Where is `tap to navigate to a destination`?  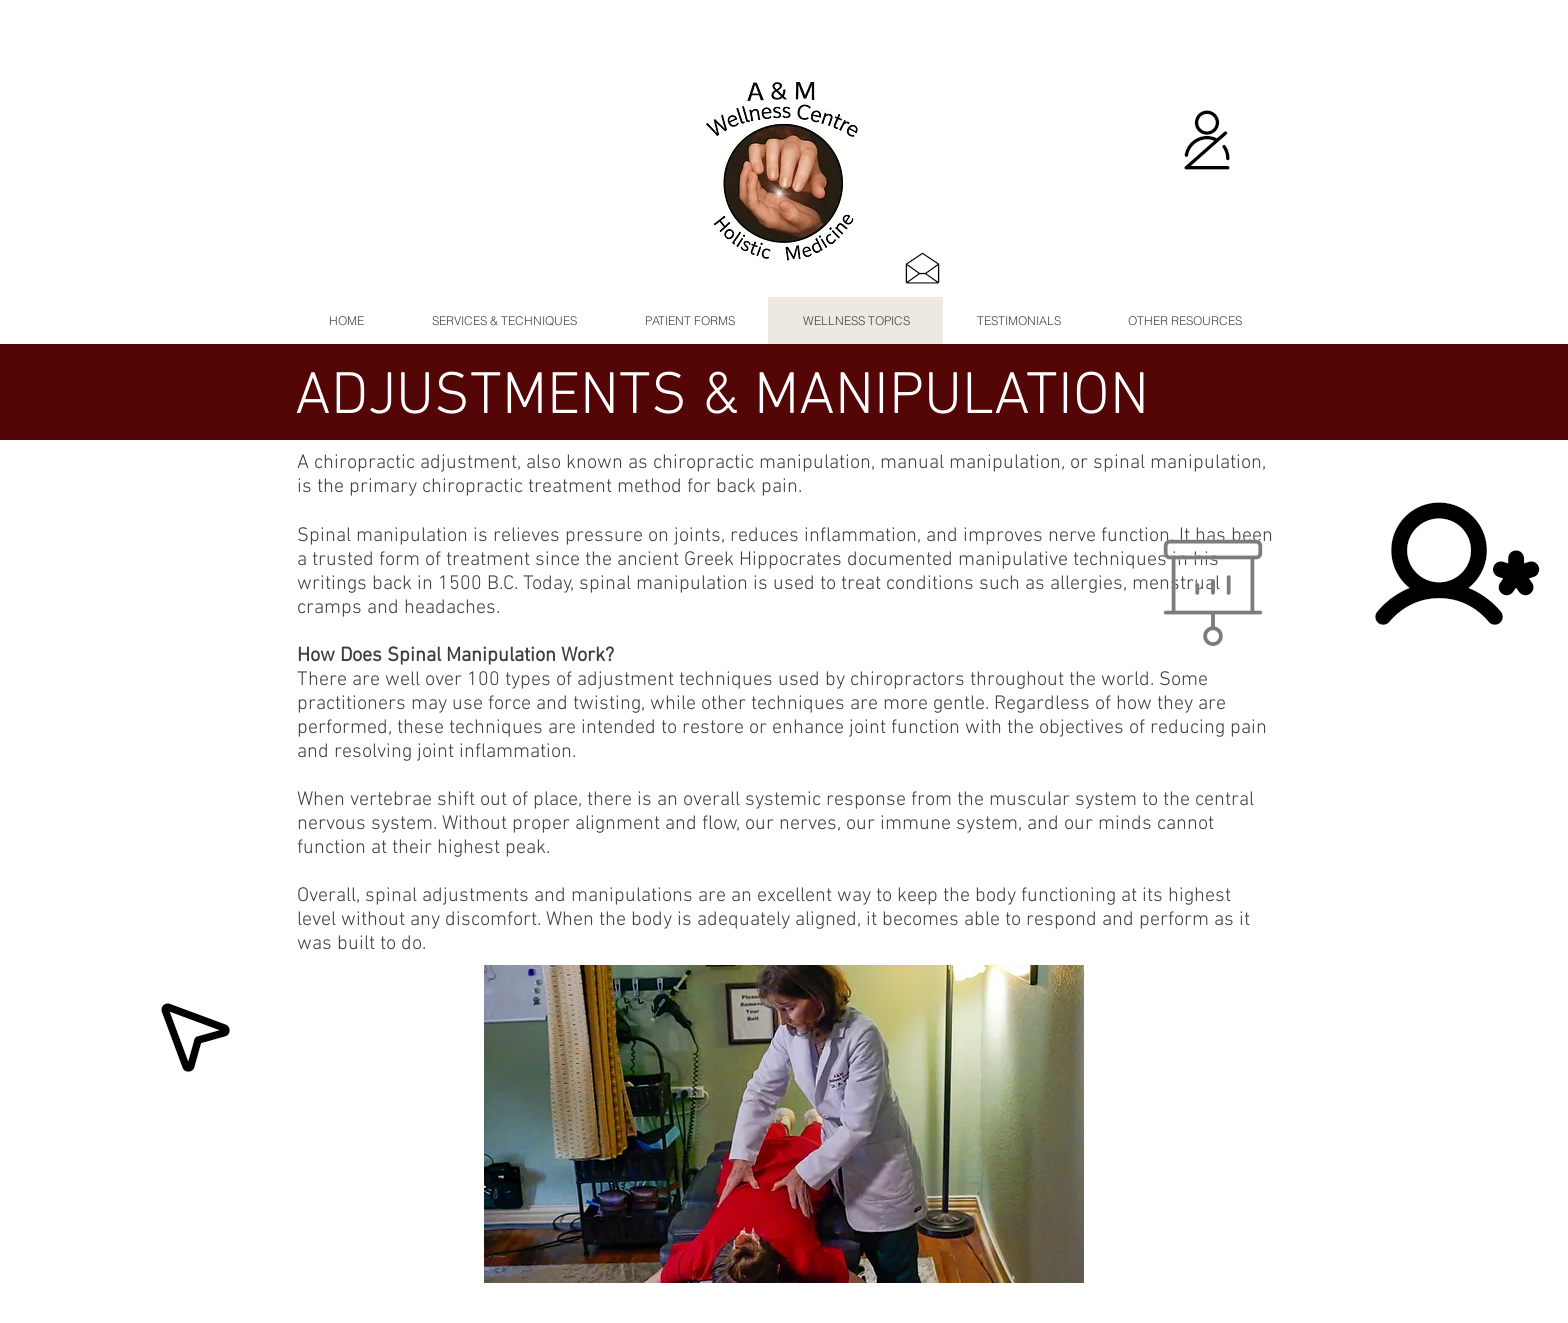
tap to navigate to a destination is located at coordinates (190, 1032).